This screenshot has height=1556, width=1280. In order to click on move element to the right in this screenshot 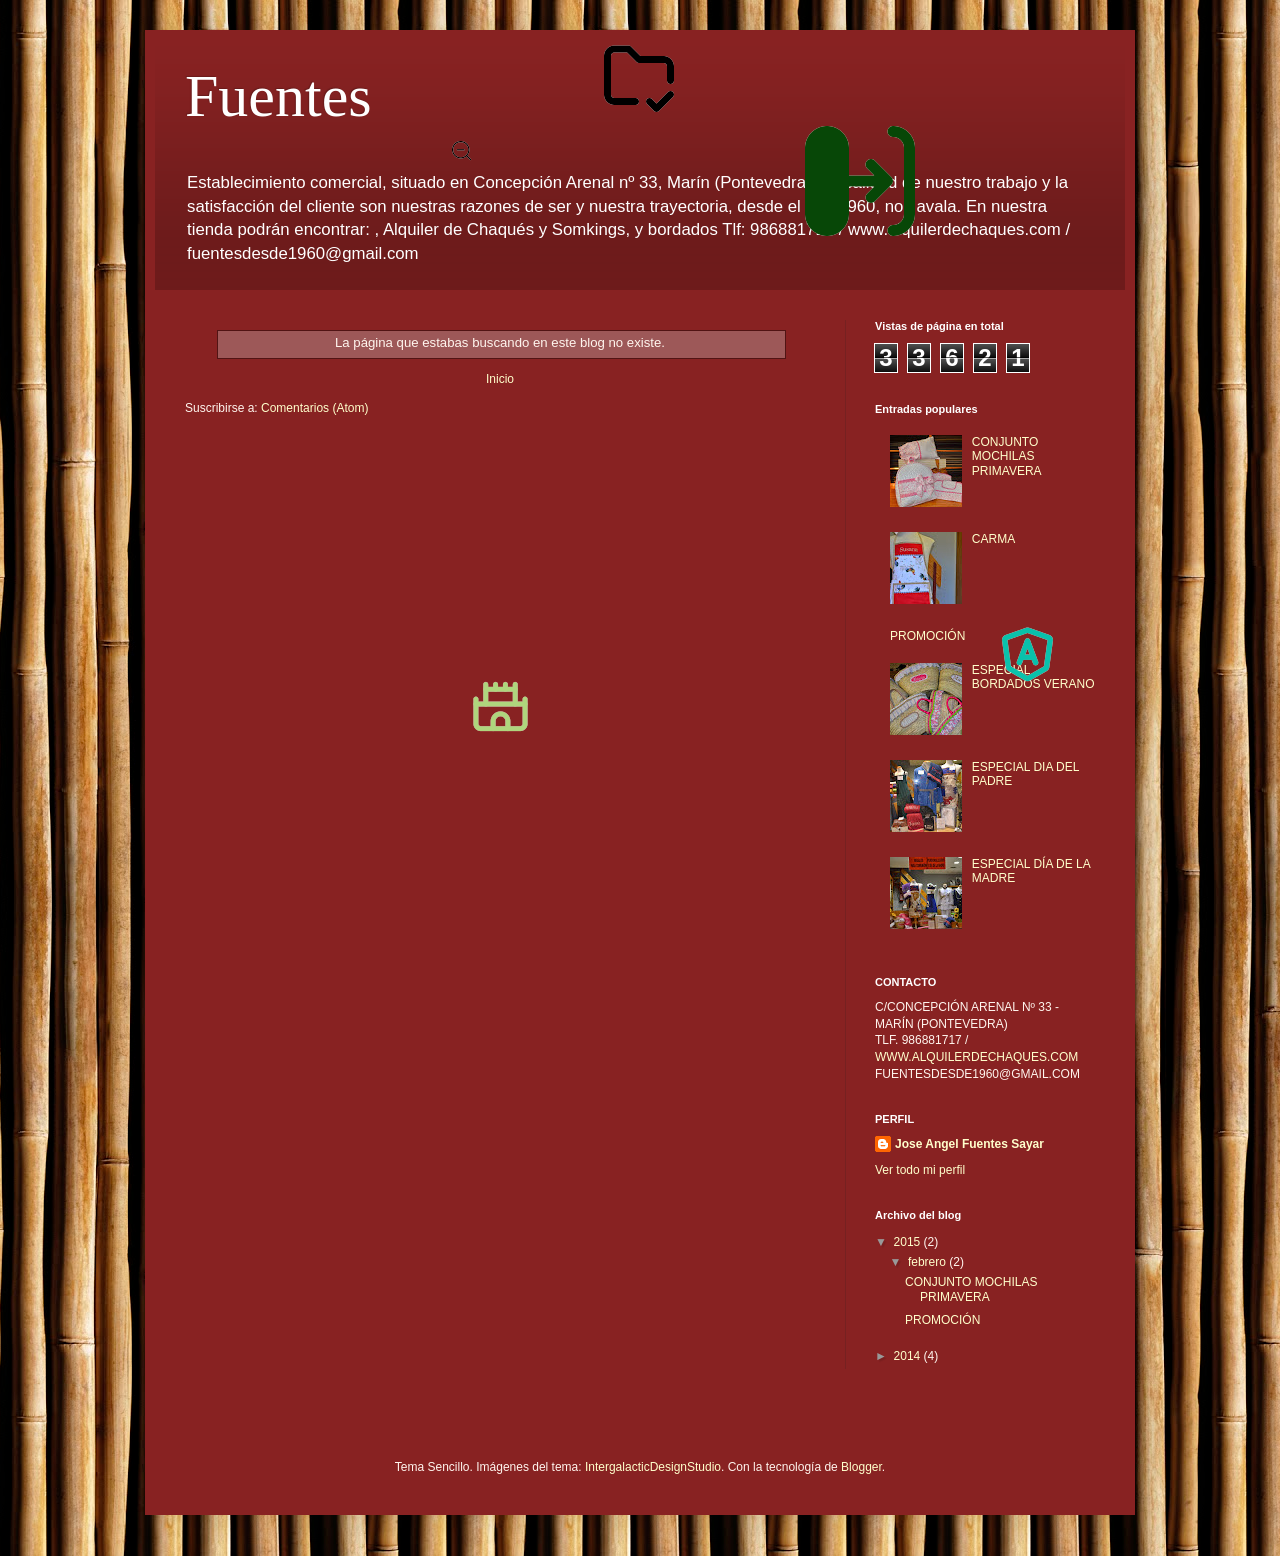, I will do `click(860, 181)`.